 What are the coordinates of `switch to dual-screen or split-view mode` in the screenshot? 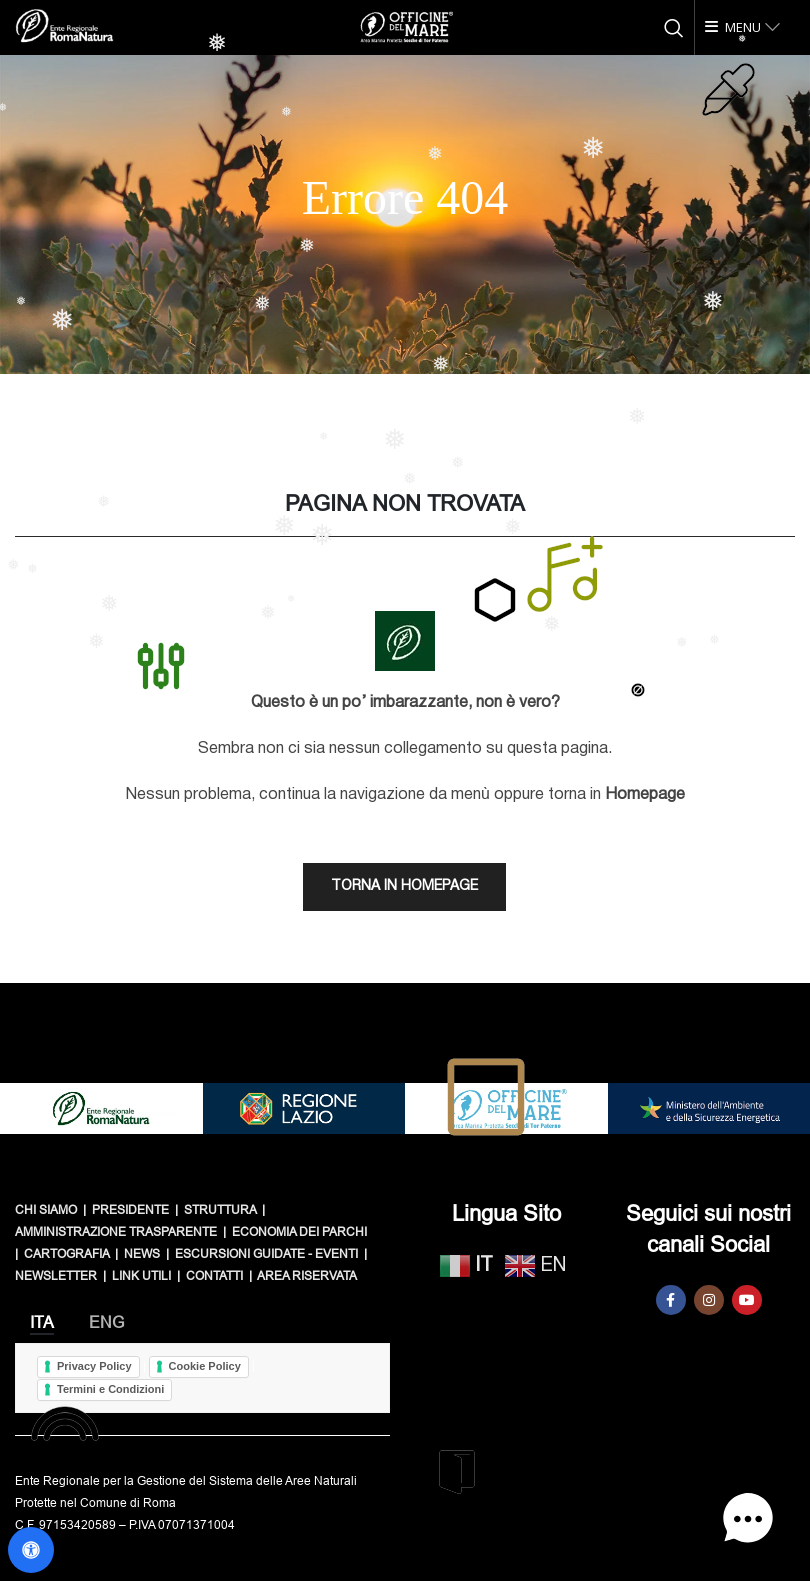 It's located at (457, 1470).